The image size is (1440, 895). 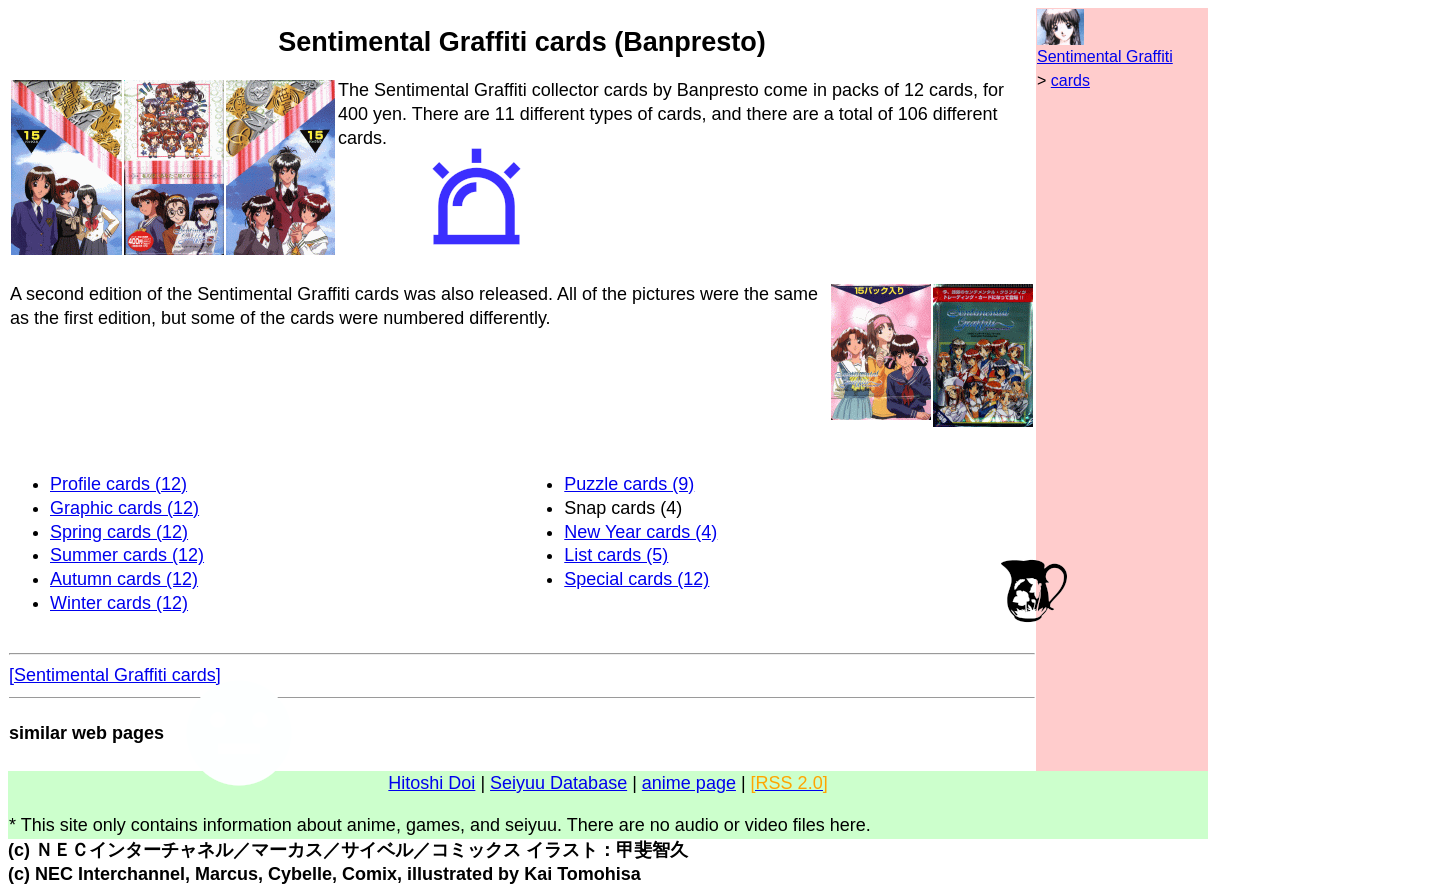 I want to click on indicates a system warning or alert, so click(x=476, y=196).